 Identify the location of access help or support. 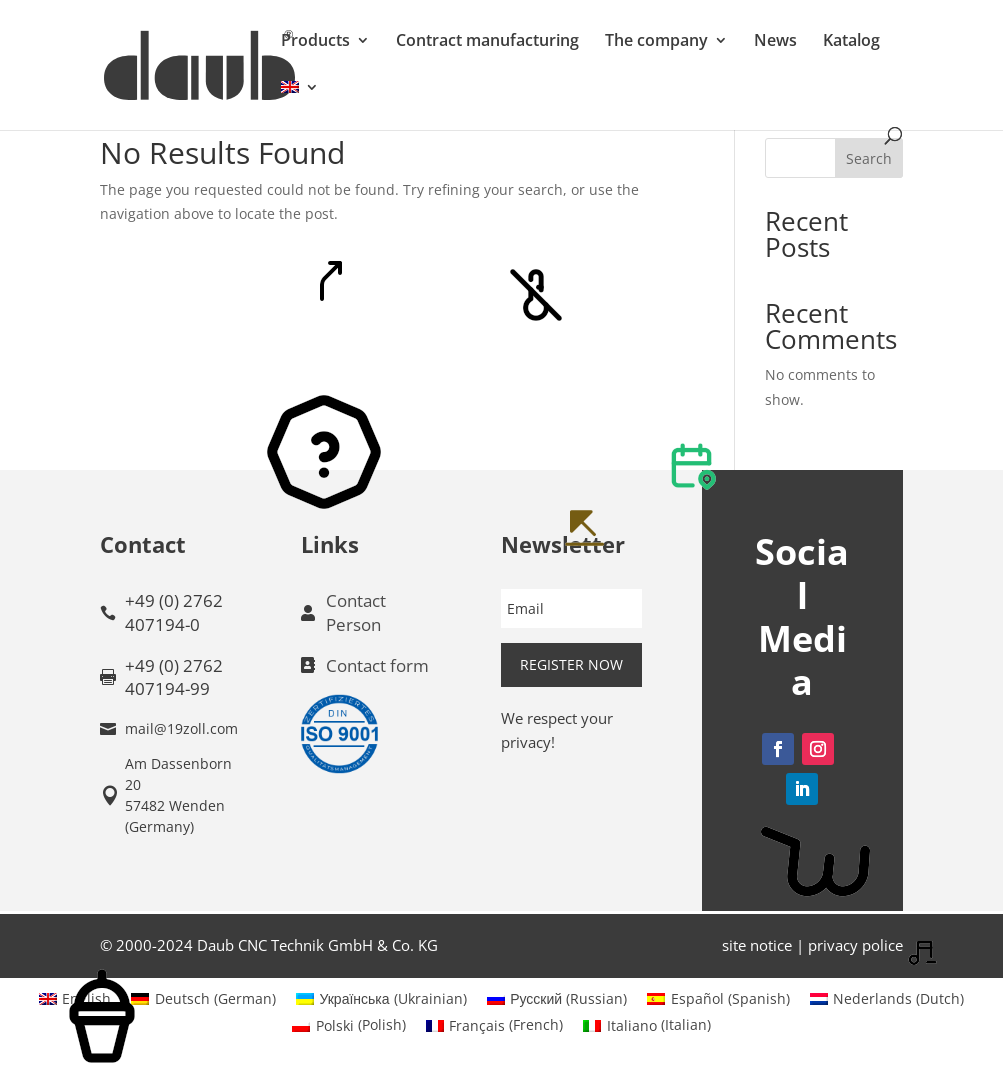
(324, 452).